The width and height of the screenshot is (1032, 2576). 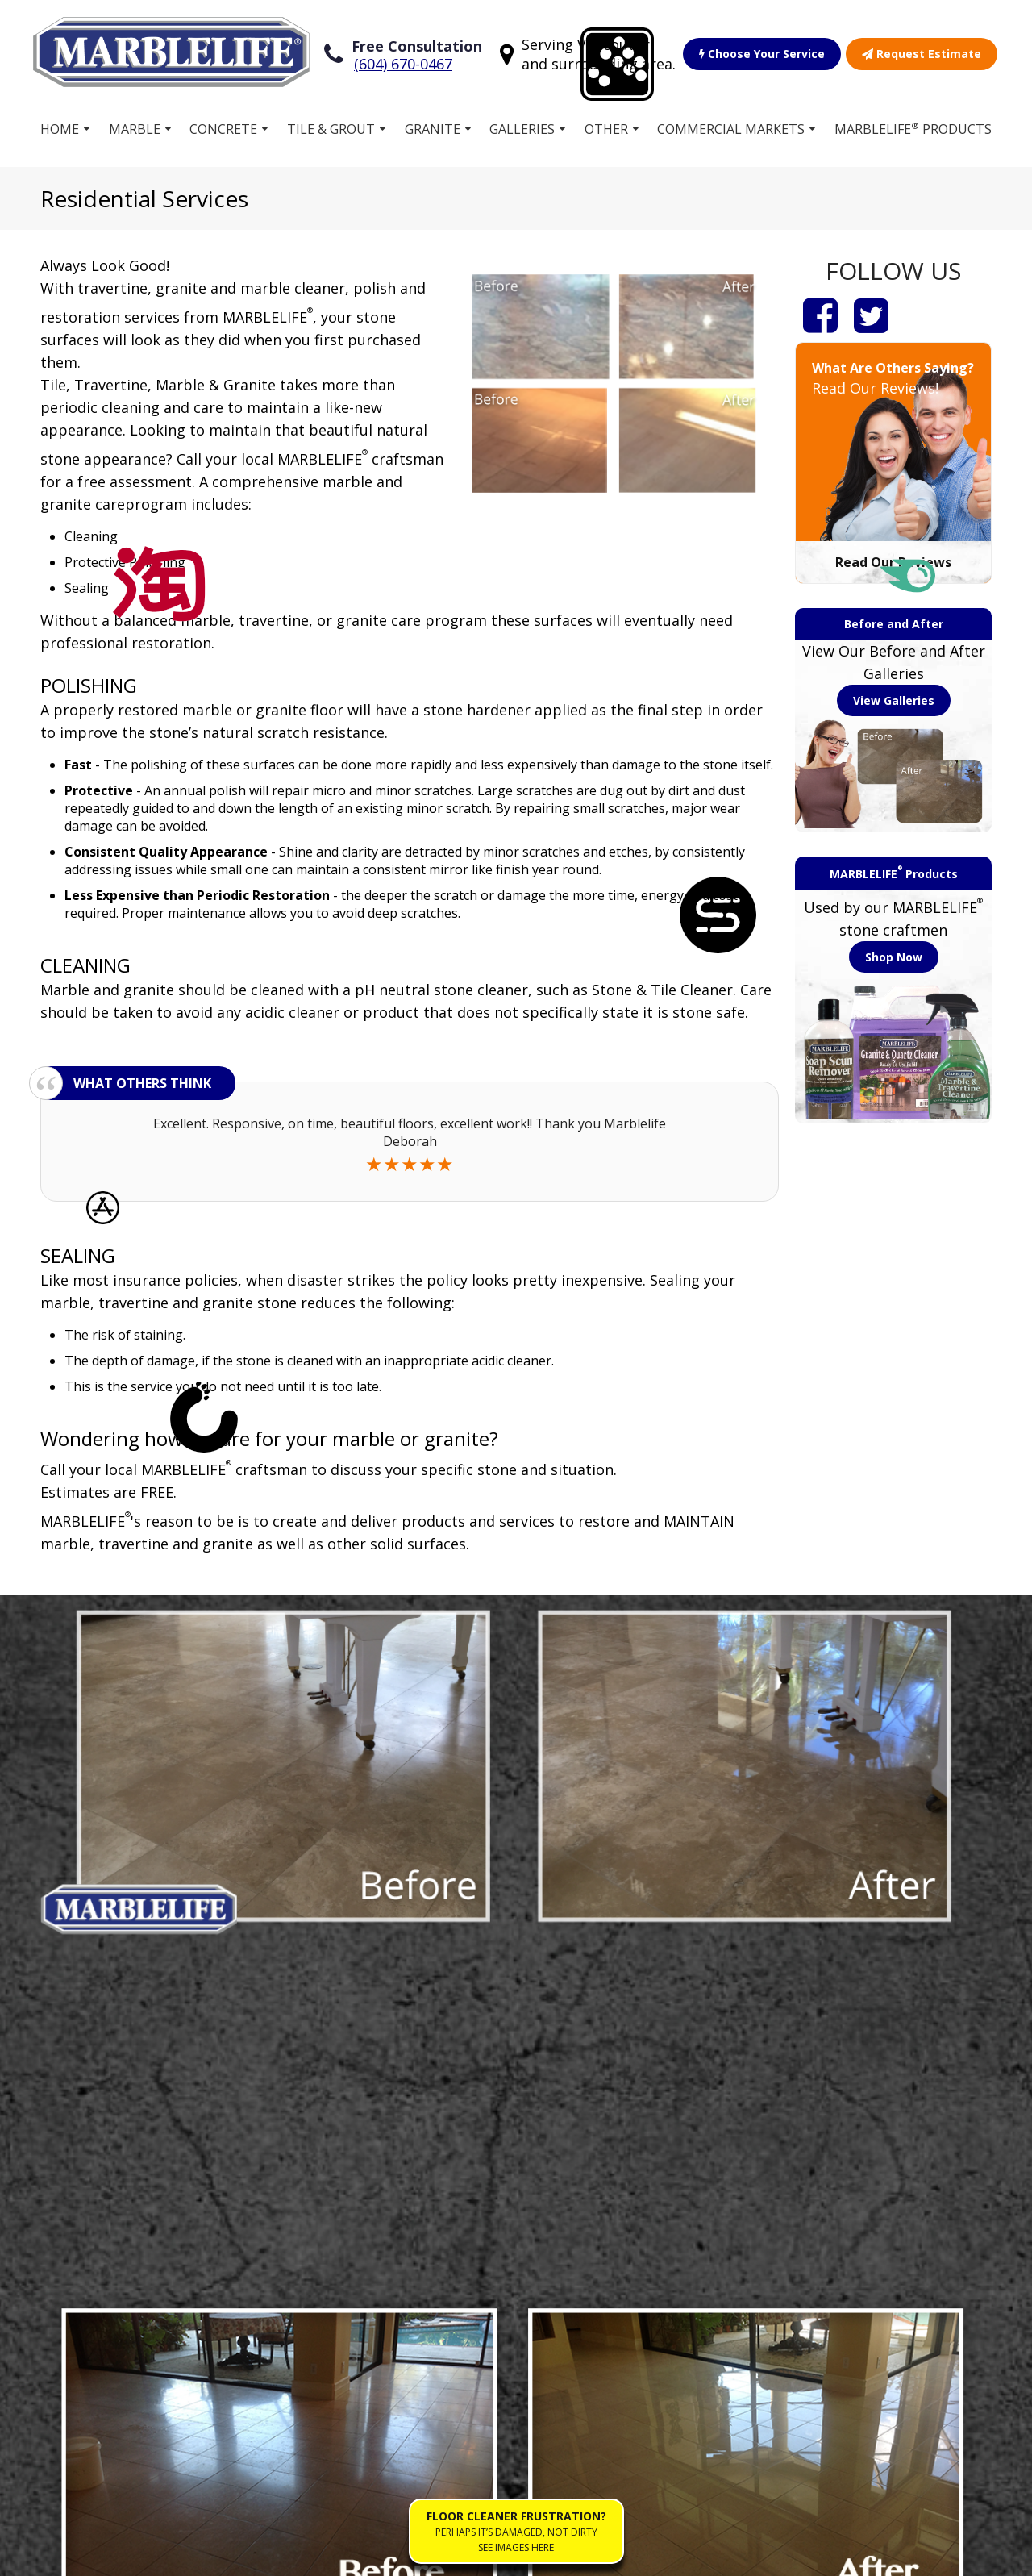 I want to click on macpaw company logo, so click(x=204, y=1417).